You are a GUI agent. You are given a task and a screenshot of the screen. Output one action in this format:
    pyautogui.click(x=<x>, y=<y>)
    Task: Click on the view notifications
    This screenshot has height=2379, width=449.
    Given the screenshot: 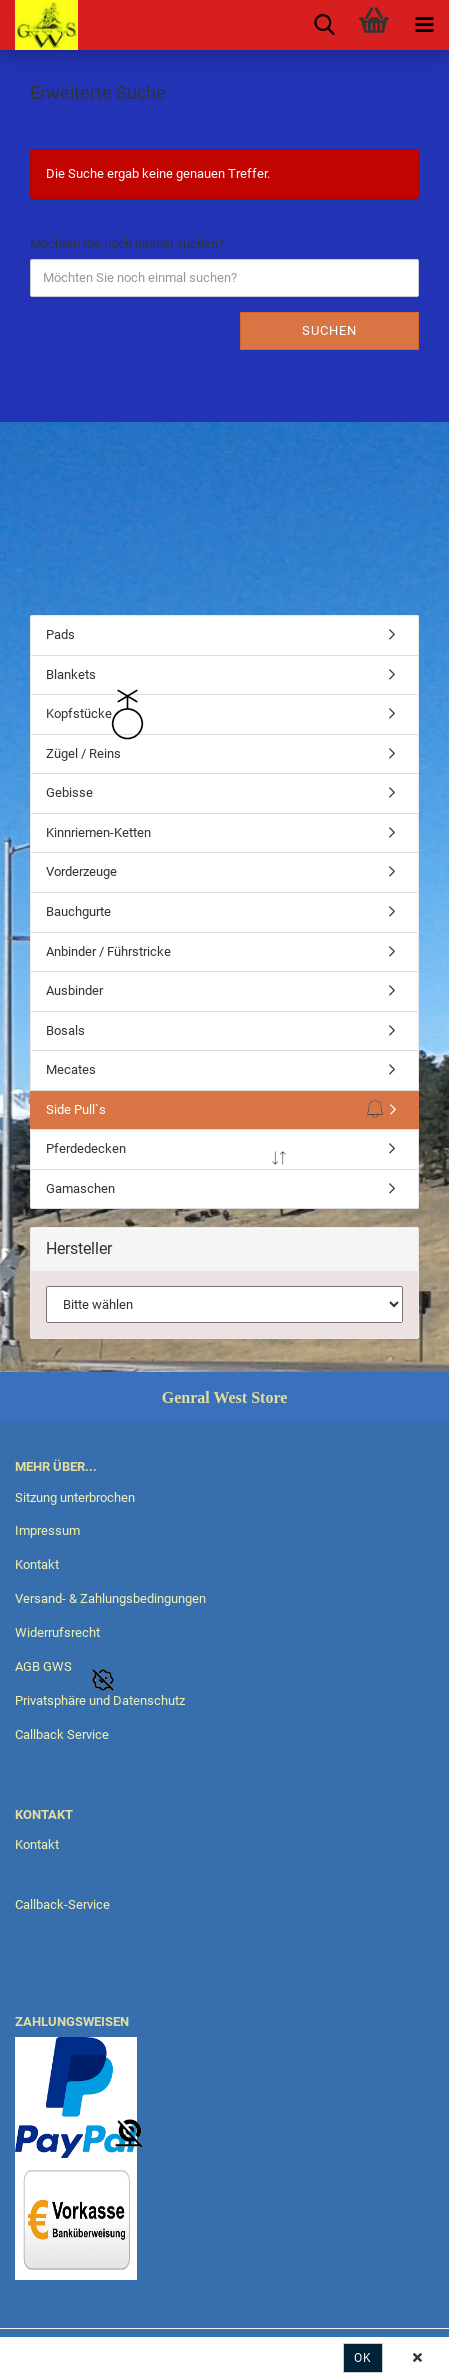 What is the action you would take?
    pyautogui.click(x=375, y=1109)
    